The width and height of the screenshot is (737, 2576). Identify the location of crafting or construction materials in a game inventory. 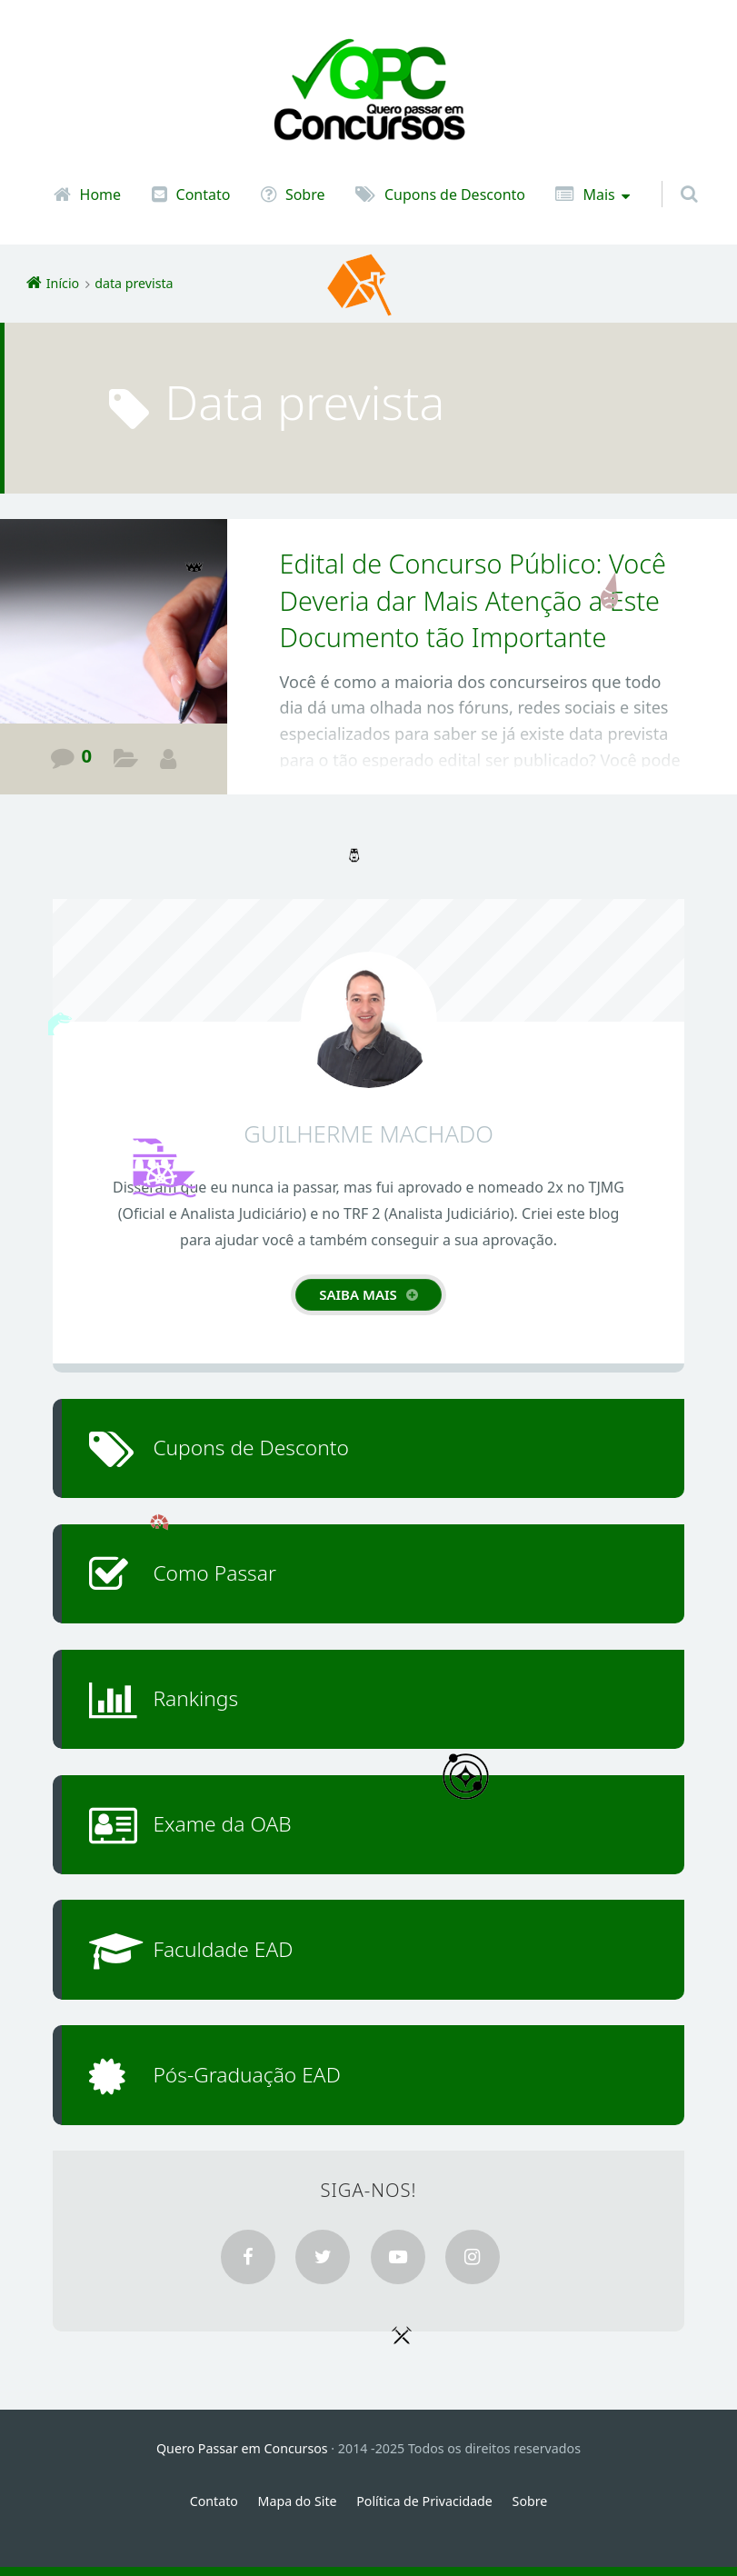
(402, 2335).